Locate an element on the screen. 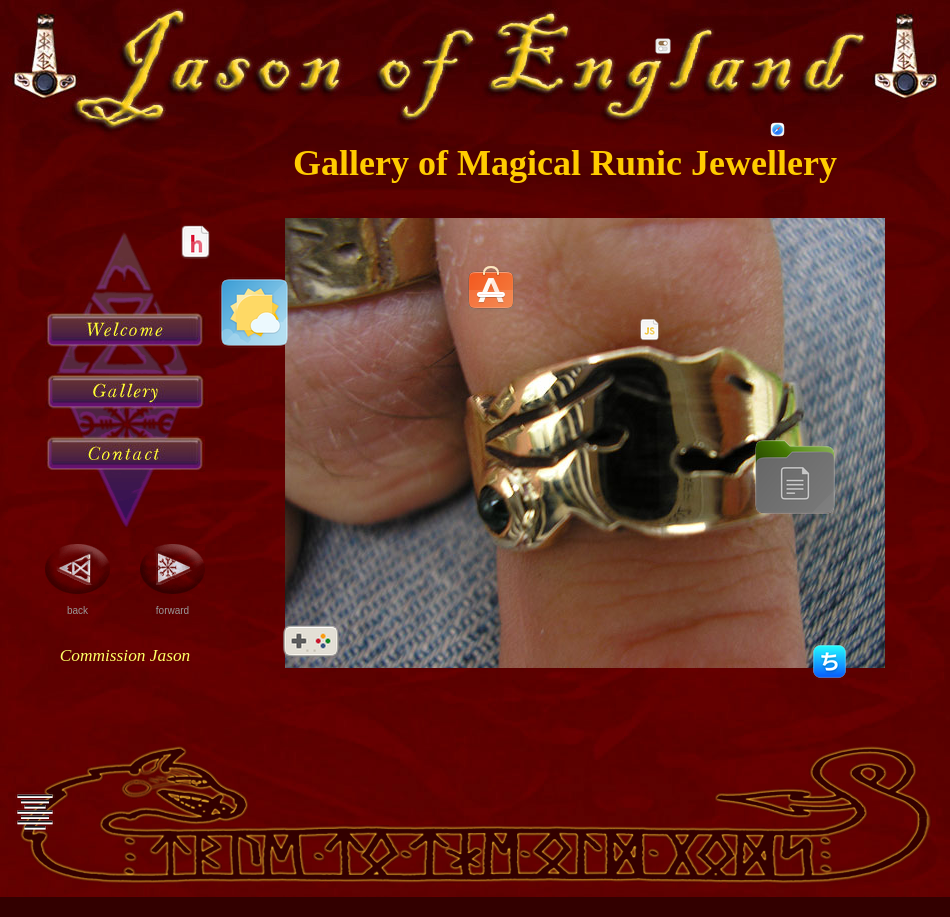  center align text is located at coordinates (35, 812).